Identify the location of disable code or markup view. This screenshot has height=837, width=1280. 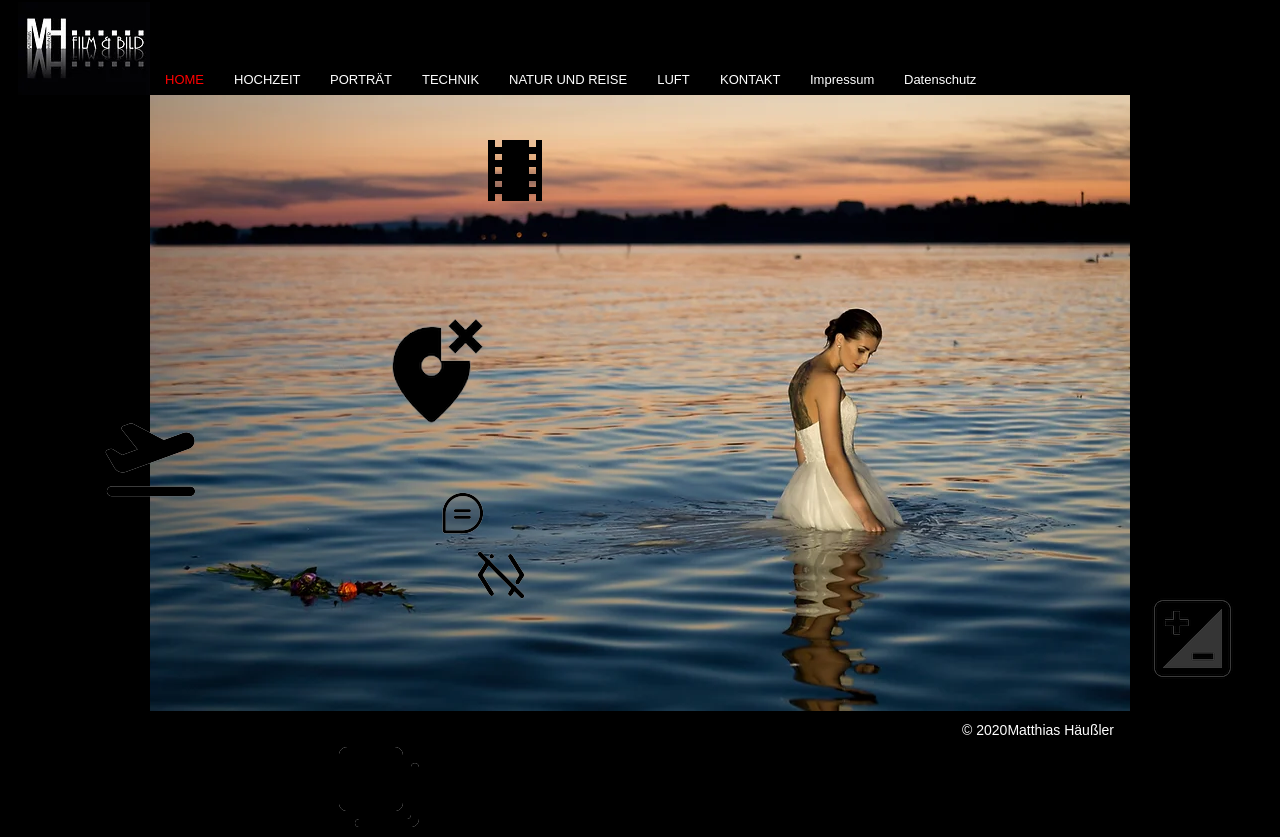
(501, 575).